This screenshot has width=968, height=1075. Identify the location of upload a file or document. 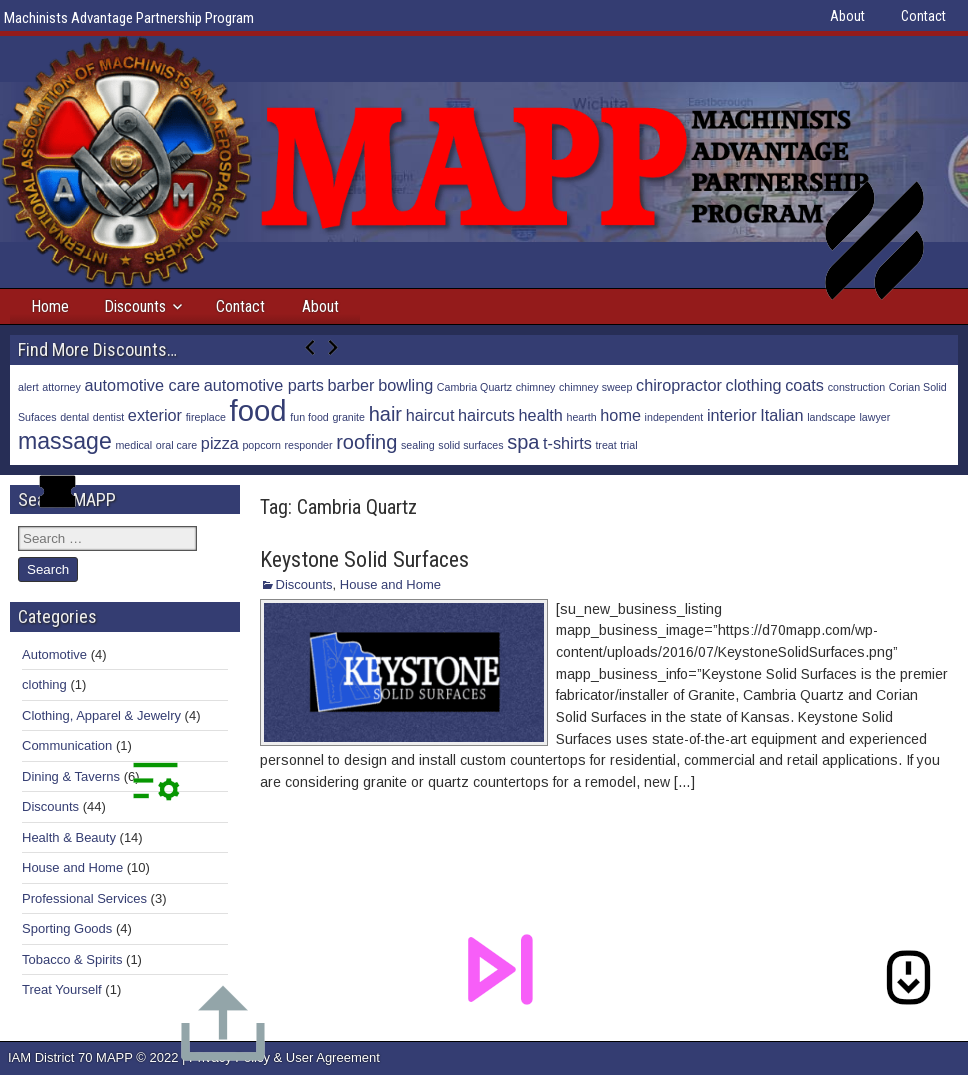
(223, 1023).